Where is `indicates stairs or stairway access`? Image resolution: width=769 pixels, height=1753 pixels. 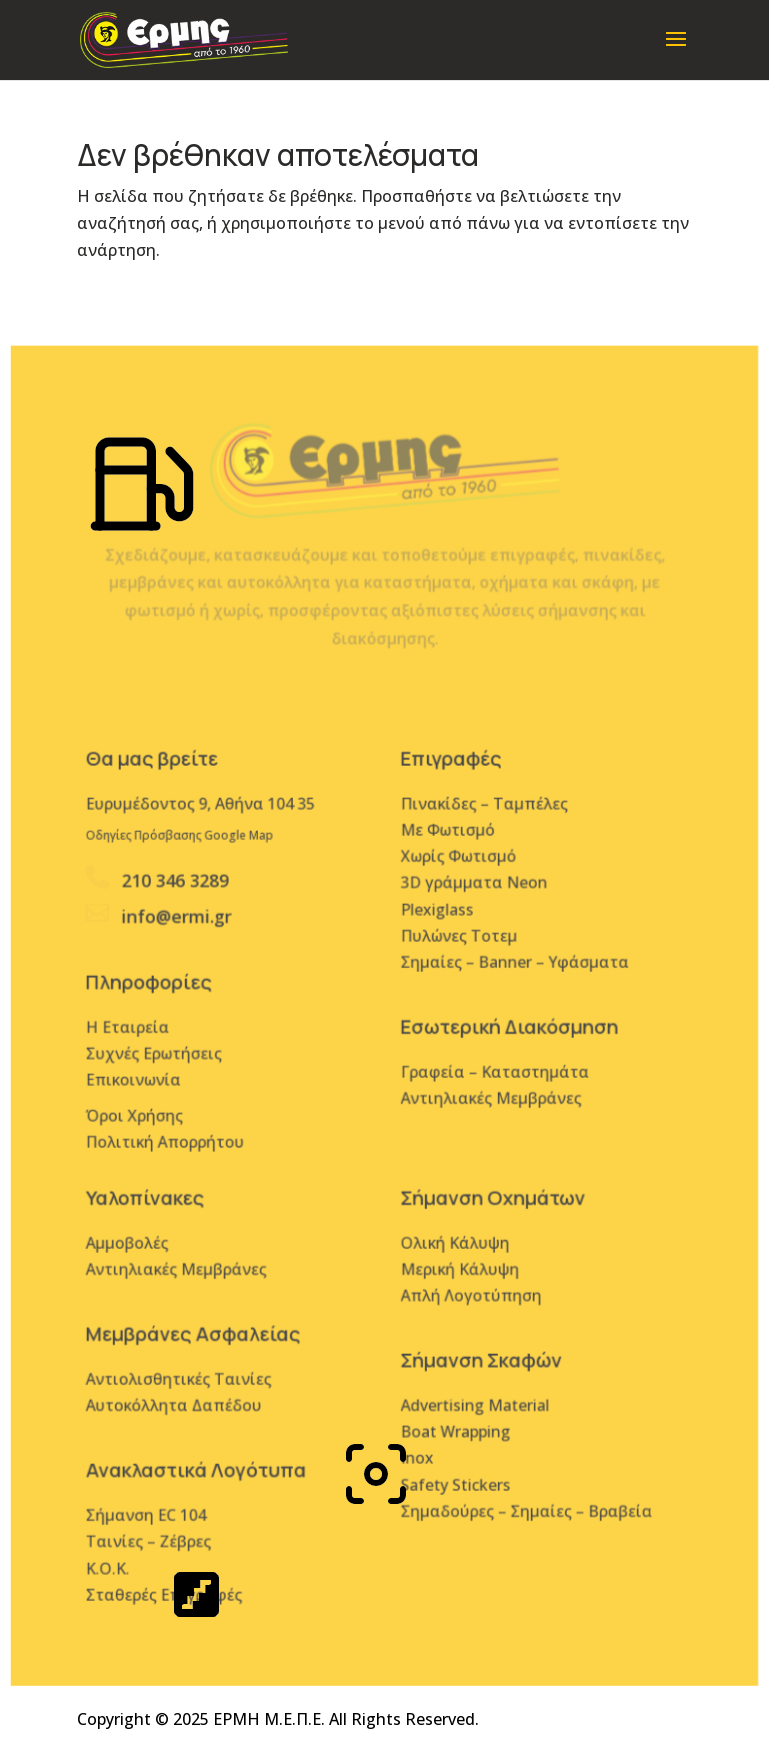
indicates stairs or stairway access is located at coordinates (196, 1594).